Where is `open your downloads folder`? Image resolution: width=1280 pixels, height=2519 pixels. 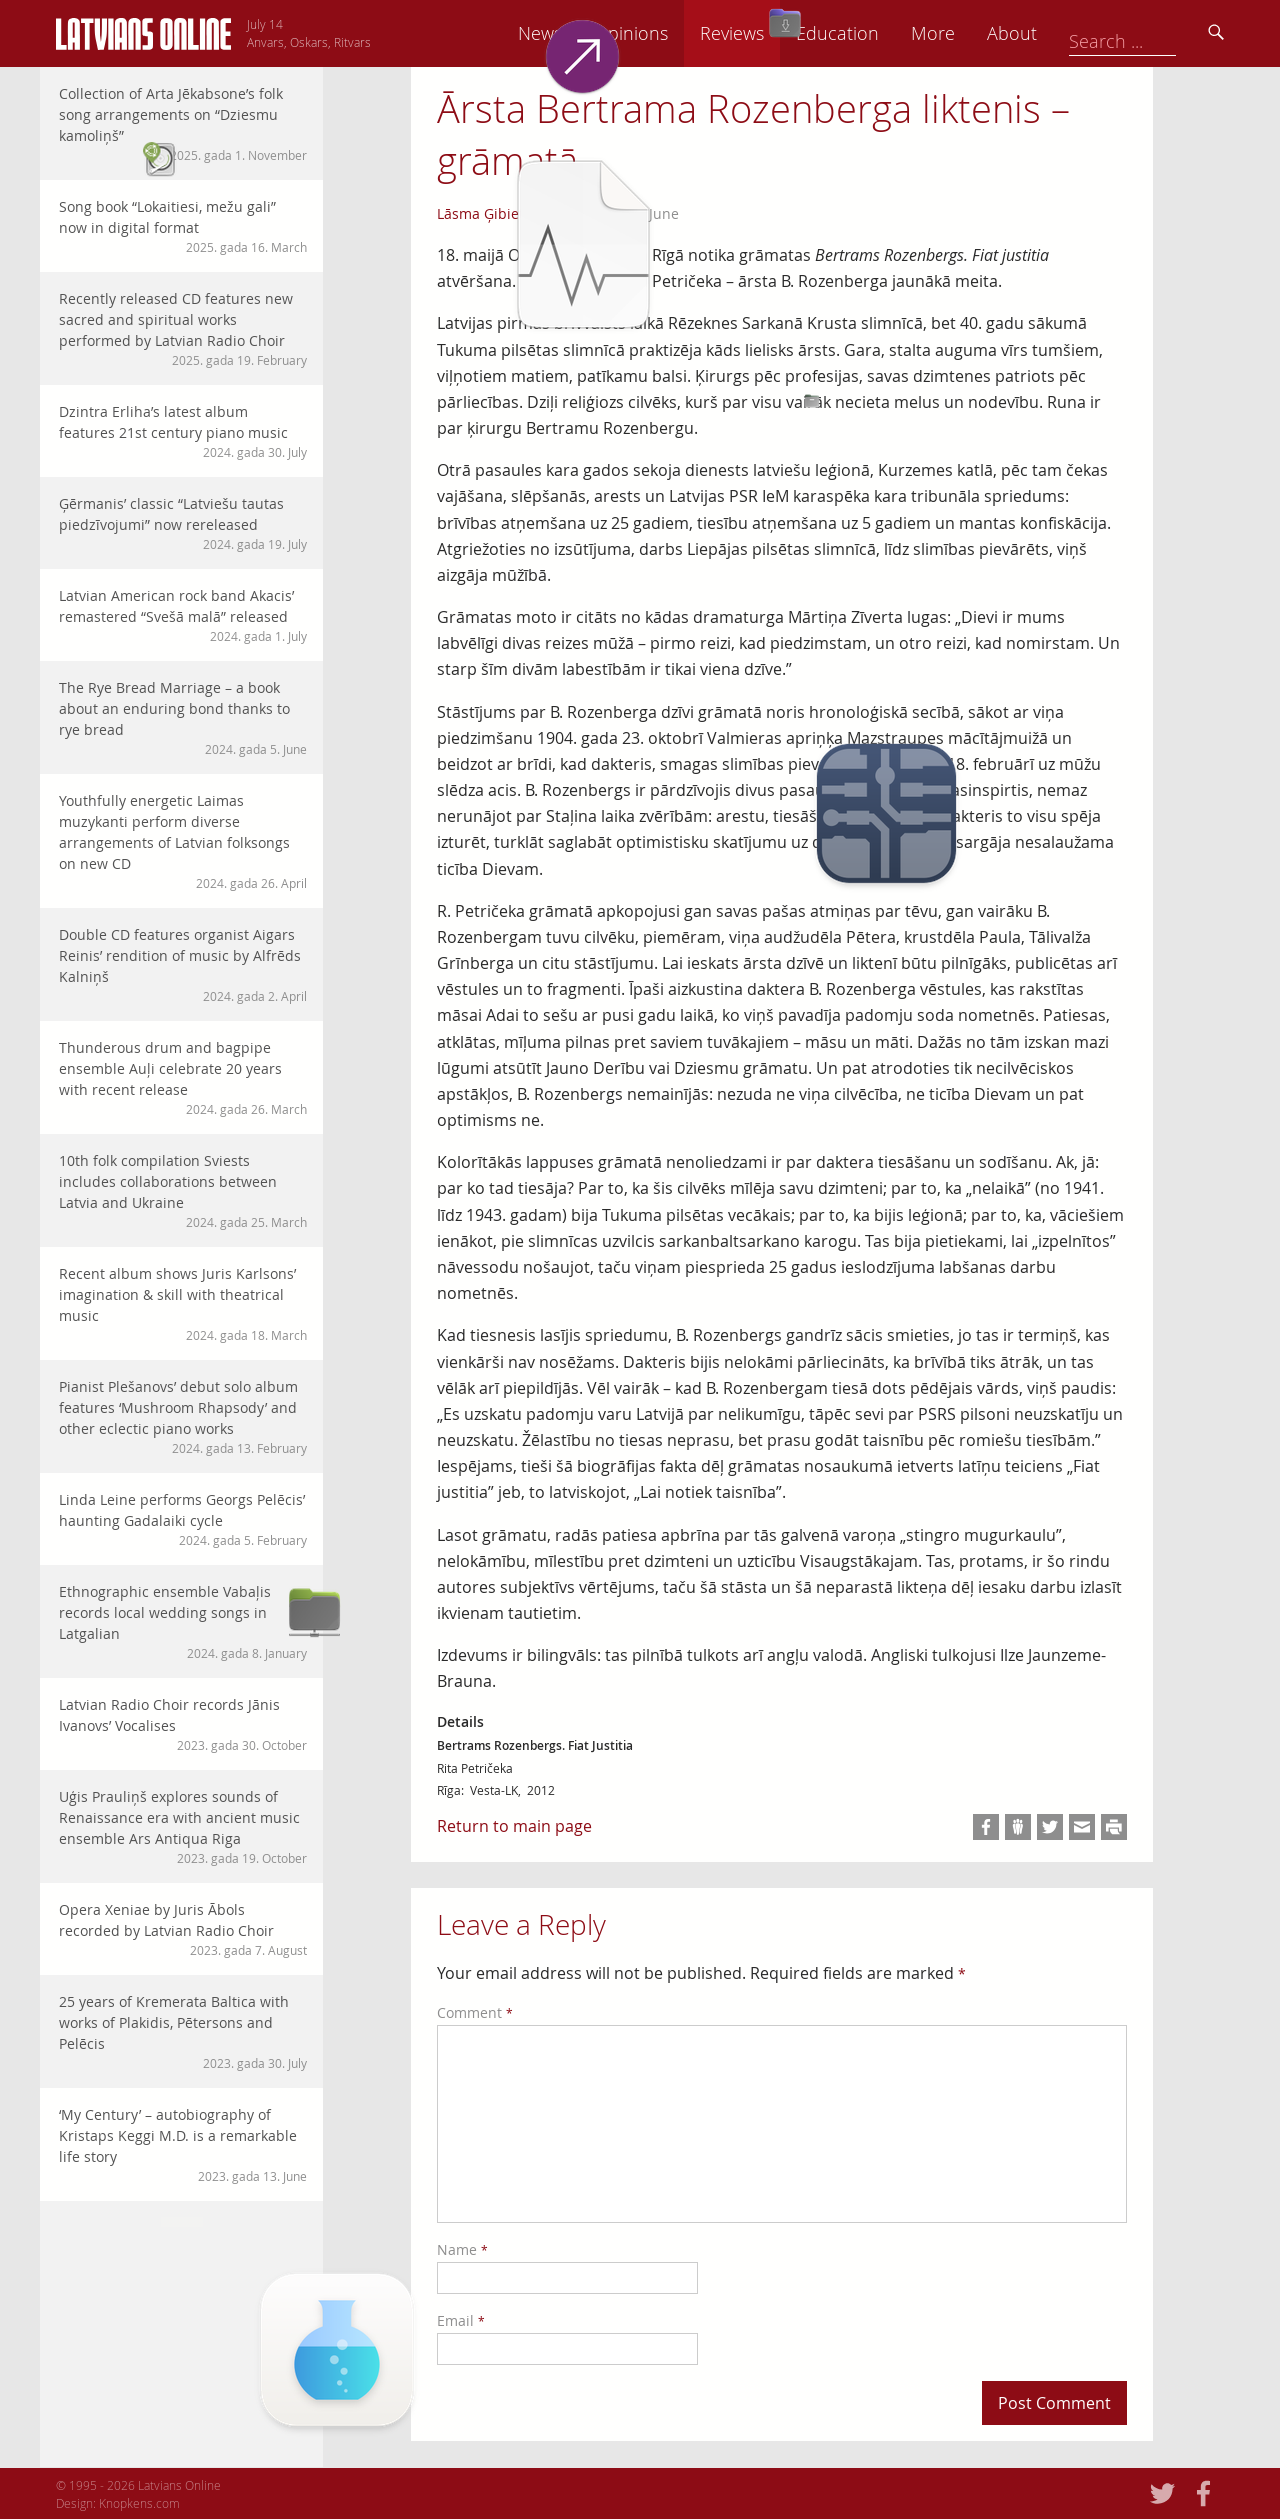
open your downloads folder is located at coordinates (785, 23).